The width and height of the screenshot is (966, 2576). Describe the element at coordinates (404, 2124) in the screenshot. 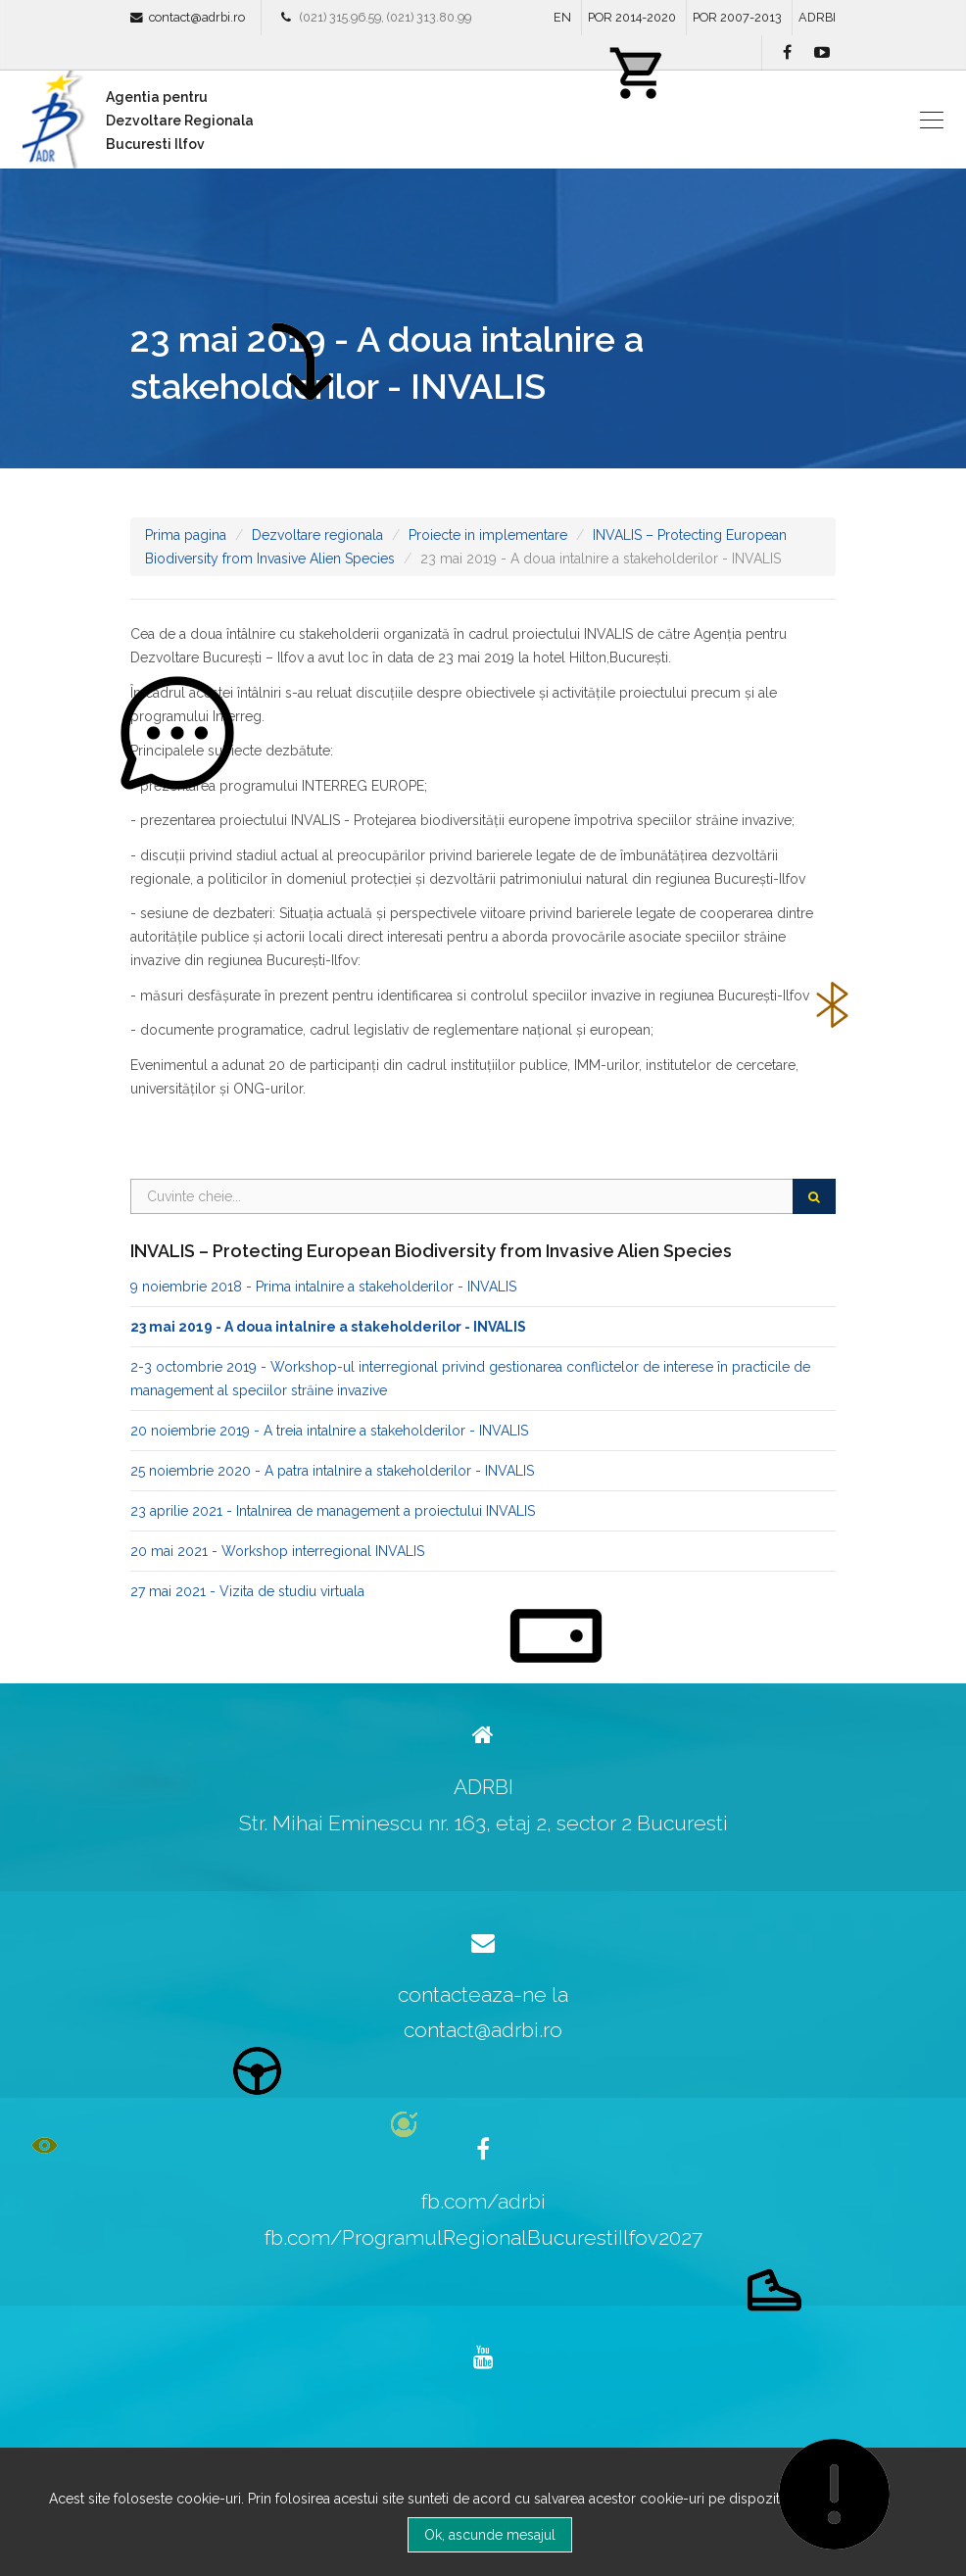

I see `verified user profile` at that location.